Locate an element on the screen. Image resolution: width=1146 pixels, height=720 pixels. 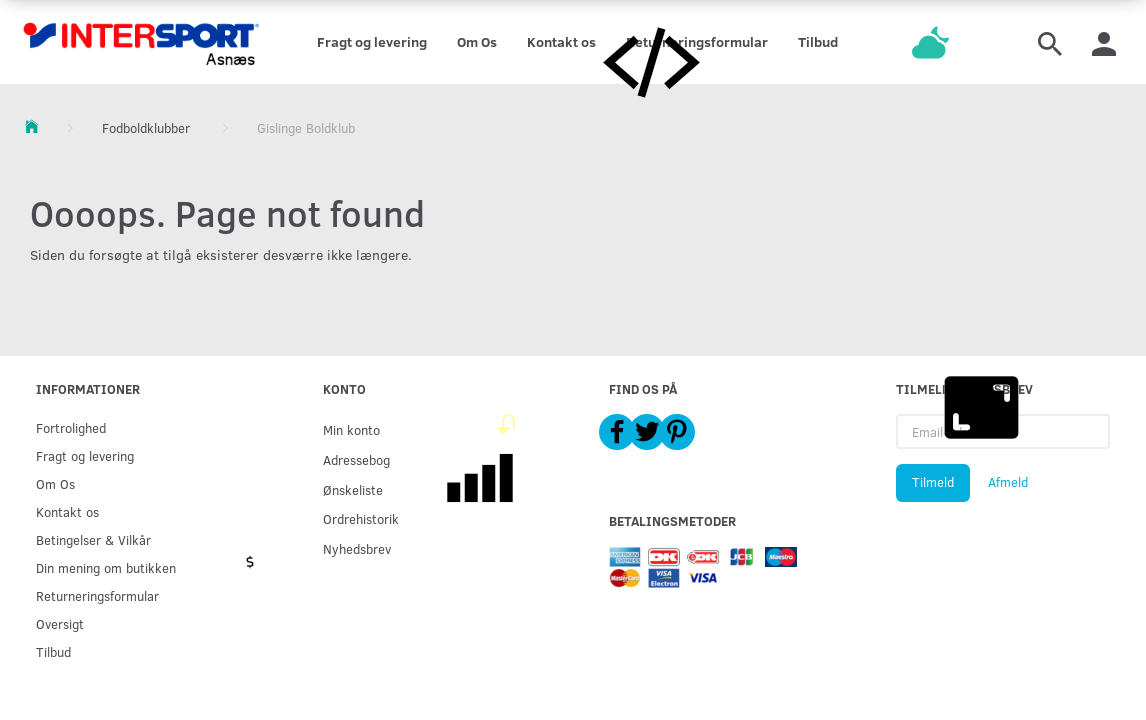
indicates cellular network signal strength is located at coordinates (480, 478).